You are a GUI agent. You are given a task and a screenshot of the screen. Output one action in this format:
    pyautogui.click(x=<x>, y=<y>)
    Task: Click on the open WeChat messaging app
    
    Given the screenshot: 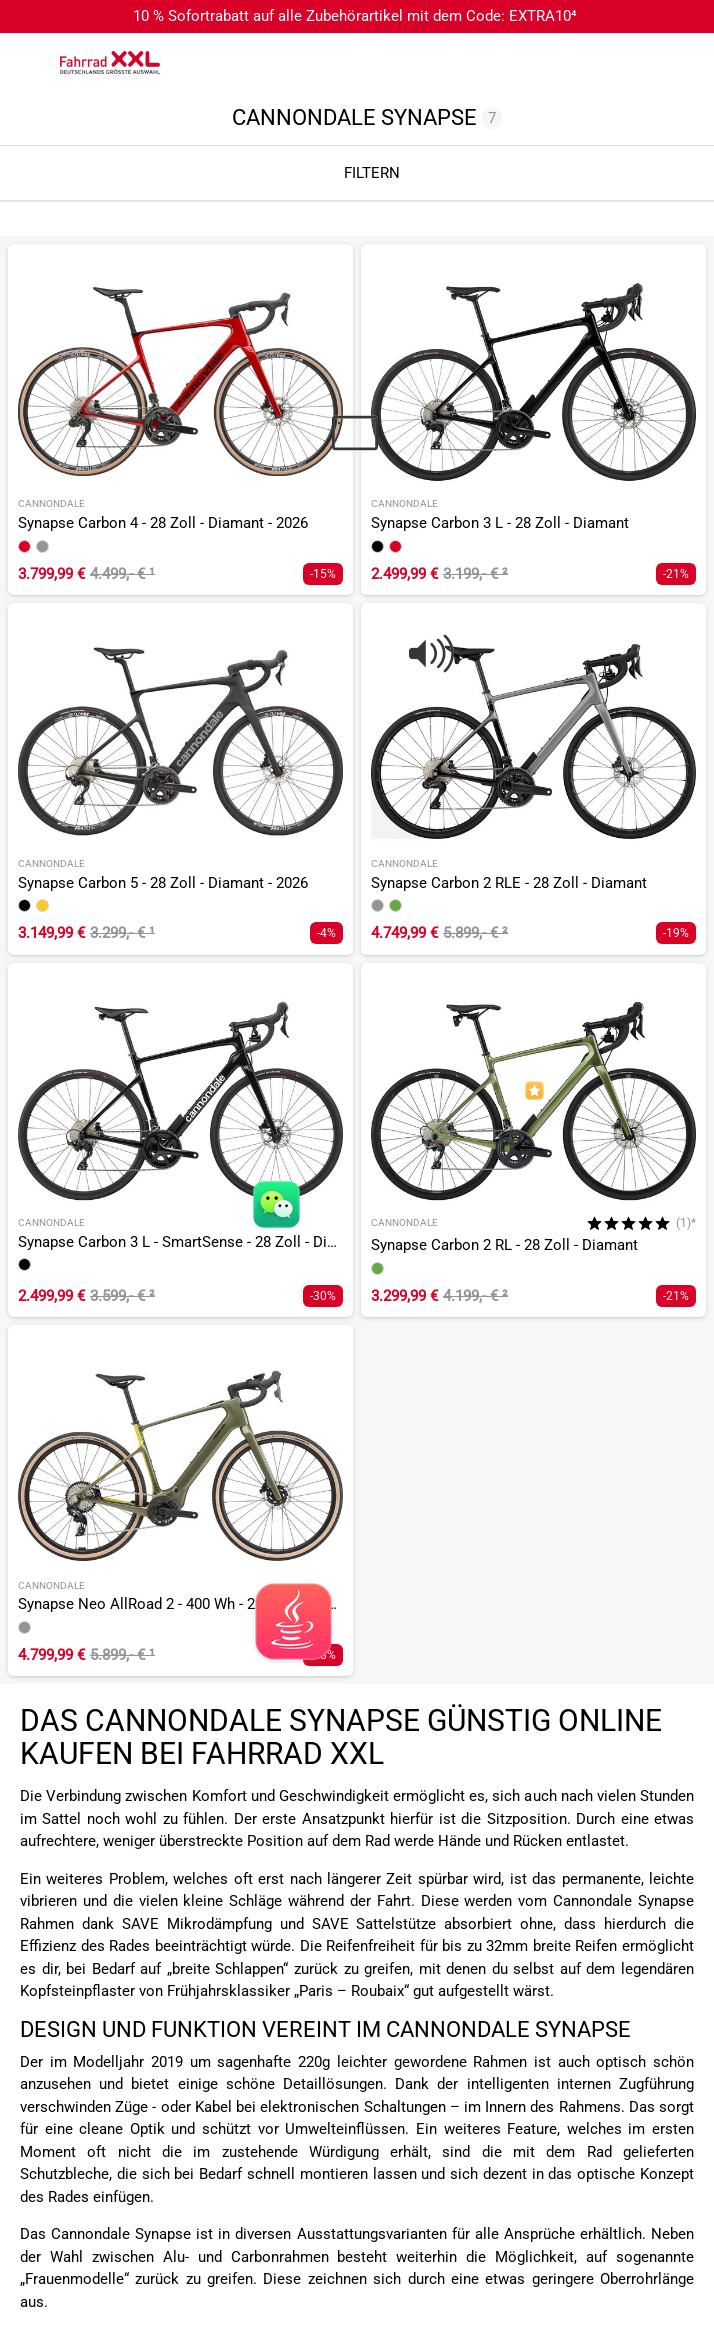 What is the action you would take?
    pyautogui.click(x=276, y=1204)
    